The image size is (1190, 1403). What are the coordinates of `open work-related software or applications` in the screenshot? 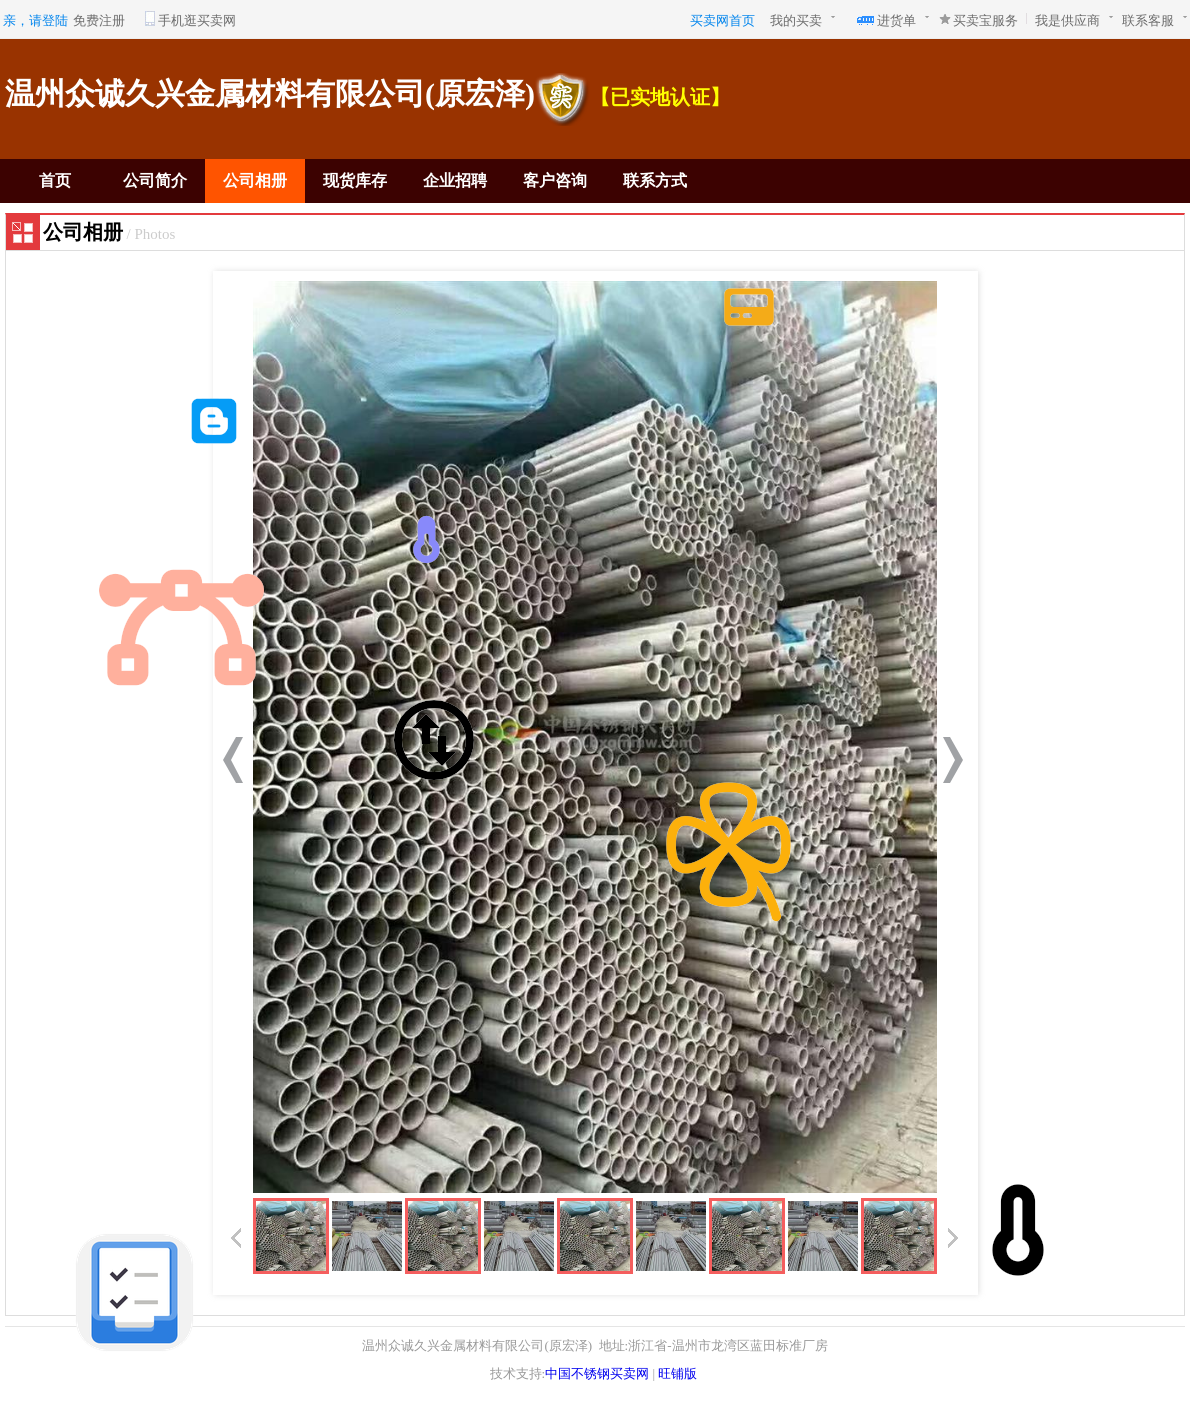 It's located at (134, 1292).